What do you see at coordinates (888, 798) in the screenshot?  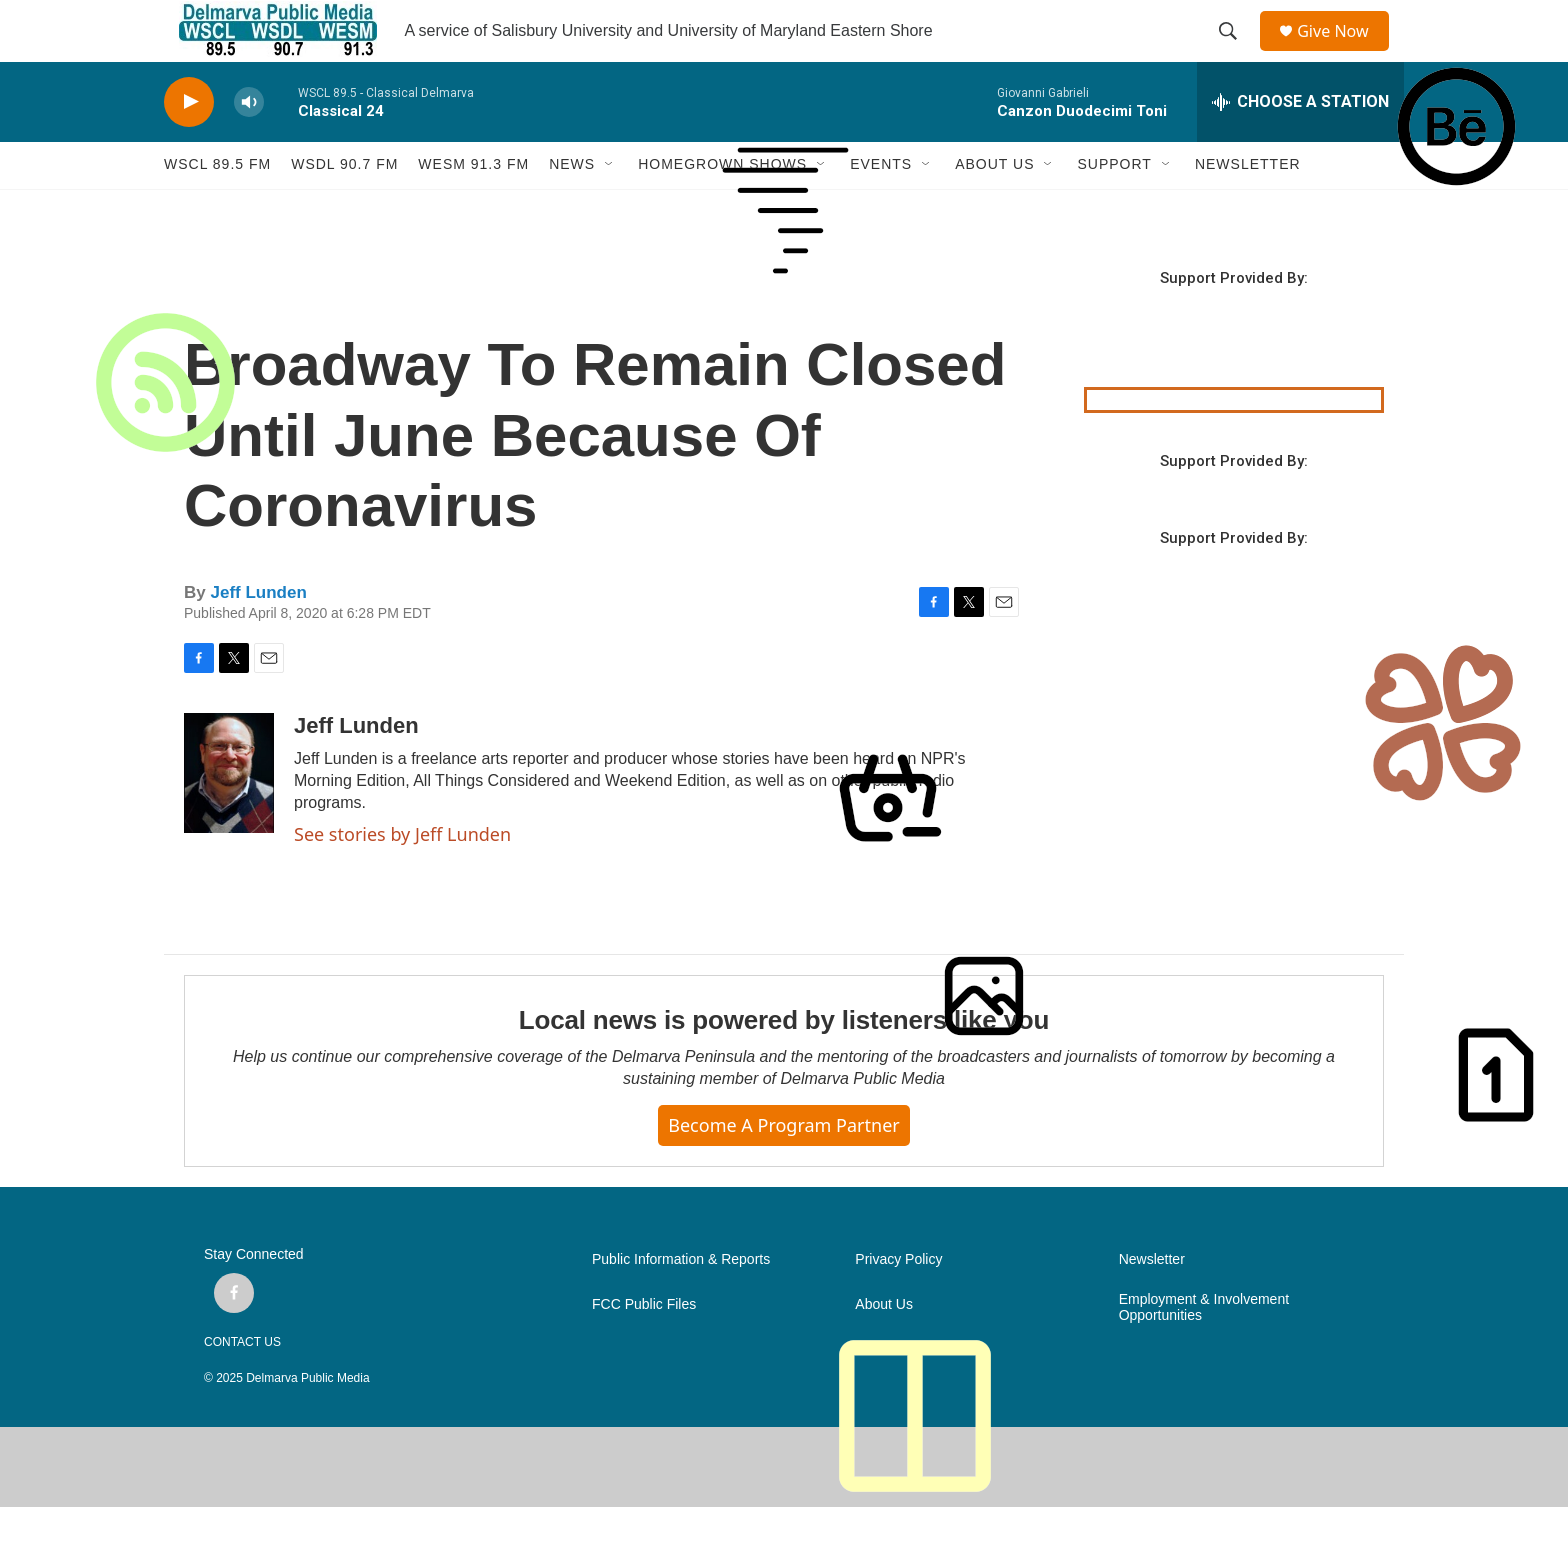 I see `remove item from basket` at bounding box center [888, 798].